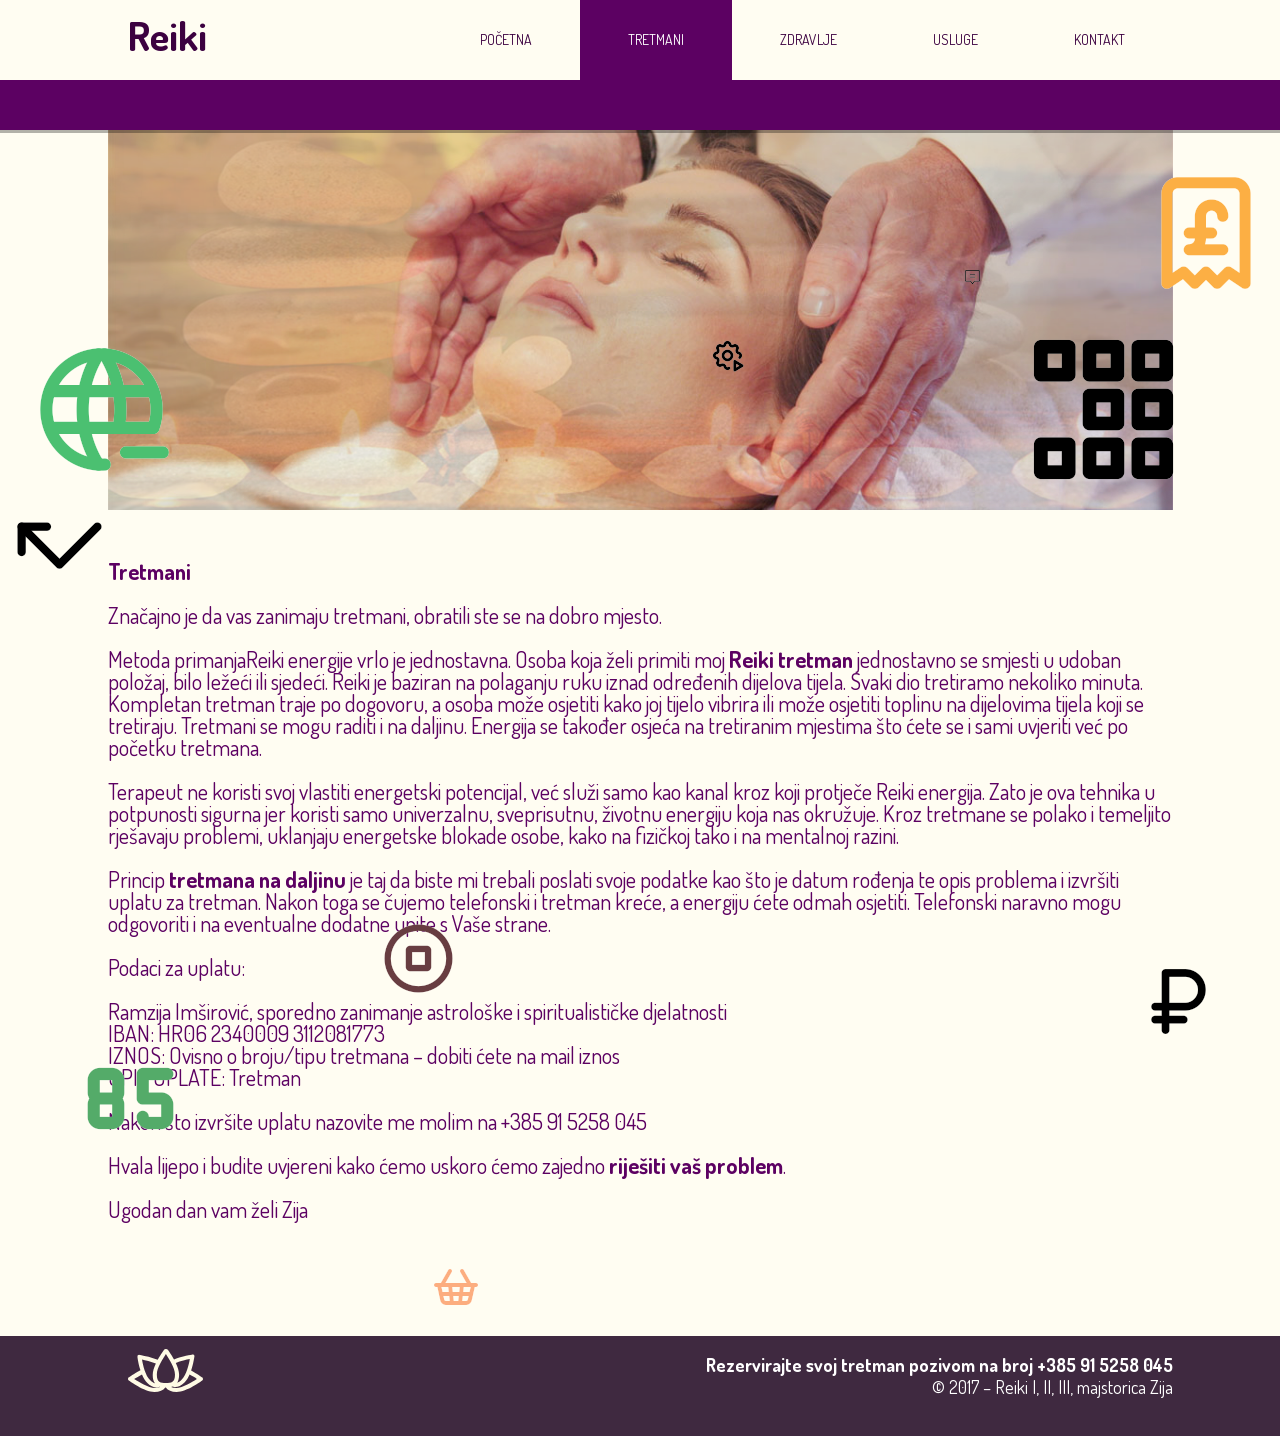 Image resolution: width=1280 pixels, height=1436 pixels. I want to click on stop media playback, so click(418, 958).